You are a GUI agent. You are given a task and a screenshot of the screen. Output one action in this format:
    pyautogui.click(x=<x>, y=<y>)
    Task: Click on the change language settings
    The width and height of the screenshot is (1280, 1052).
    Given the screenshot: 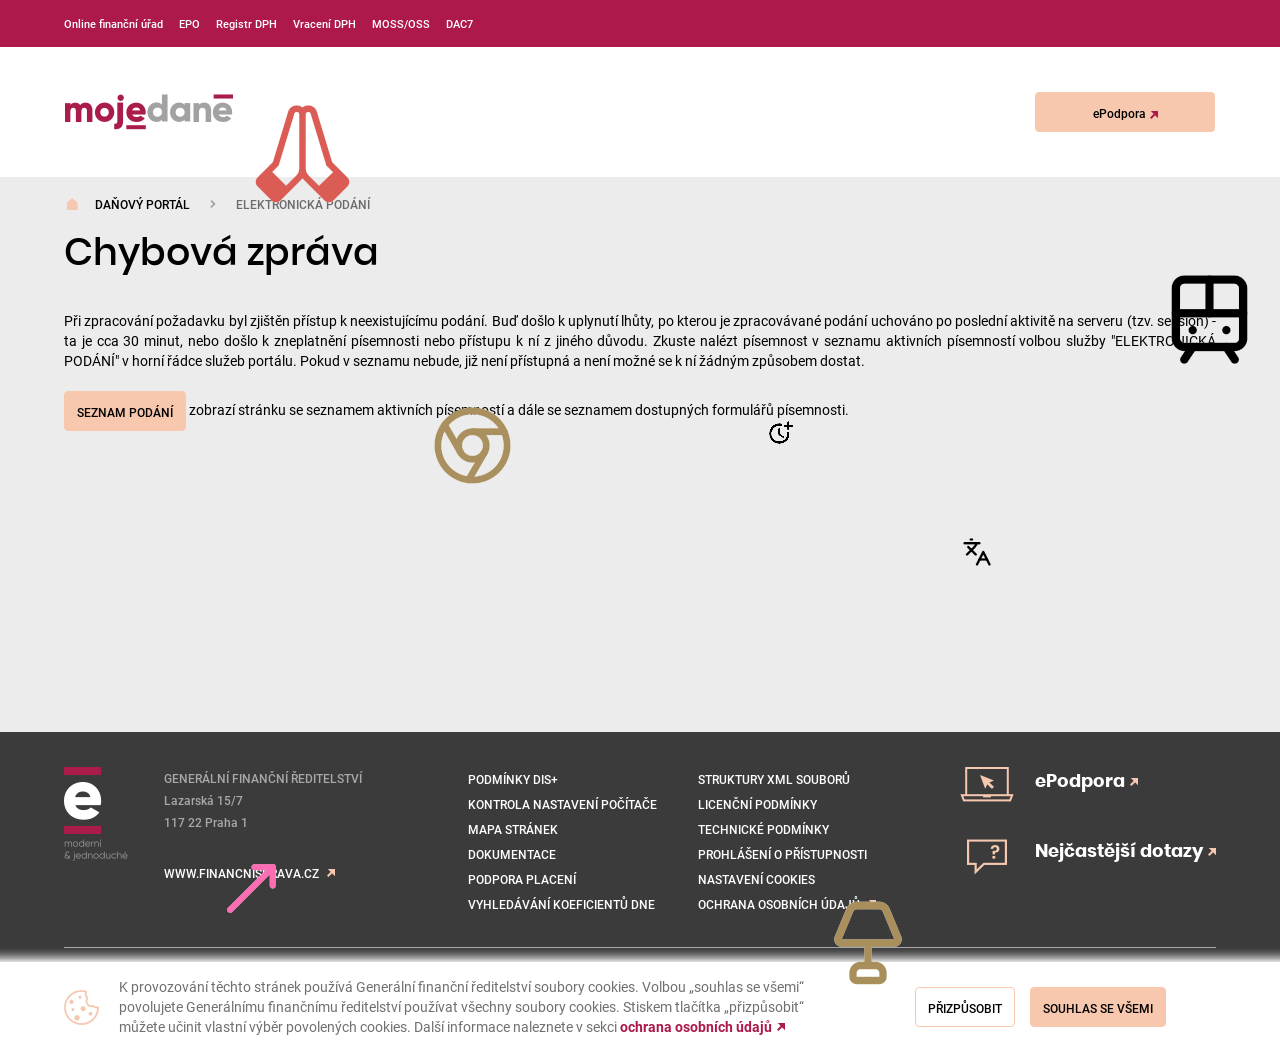 What is the action you would take?
    pyautogui.click(x=977, y=552)
    